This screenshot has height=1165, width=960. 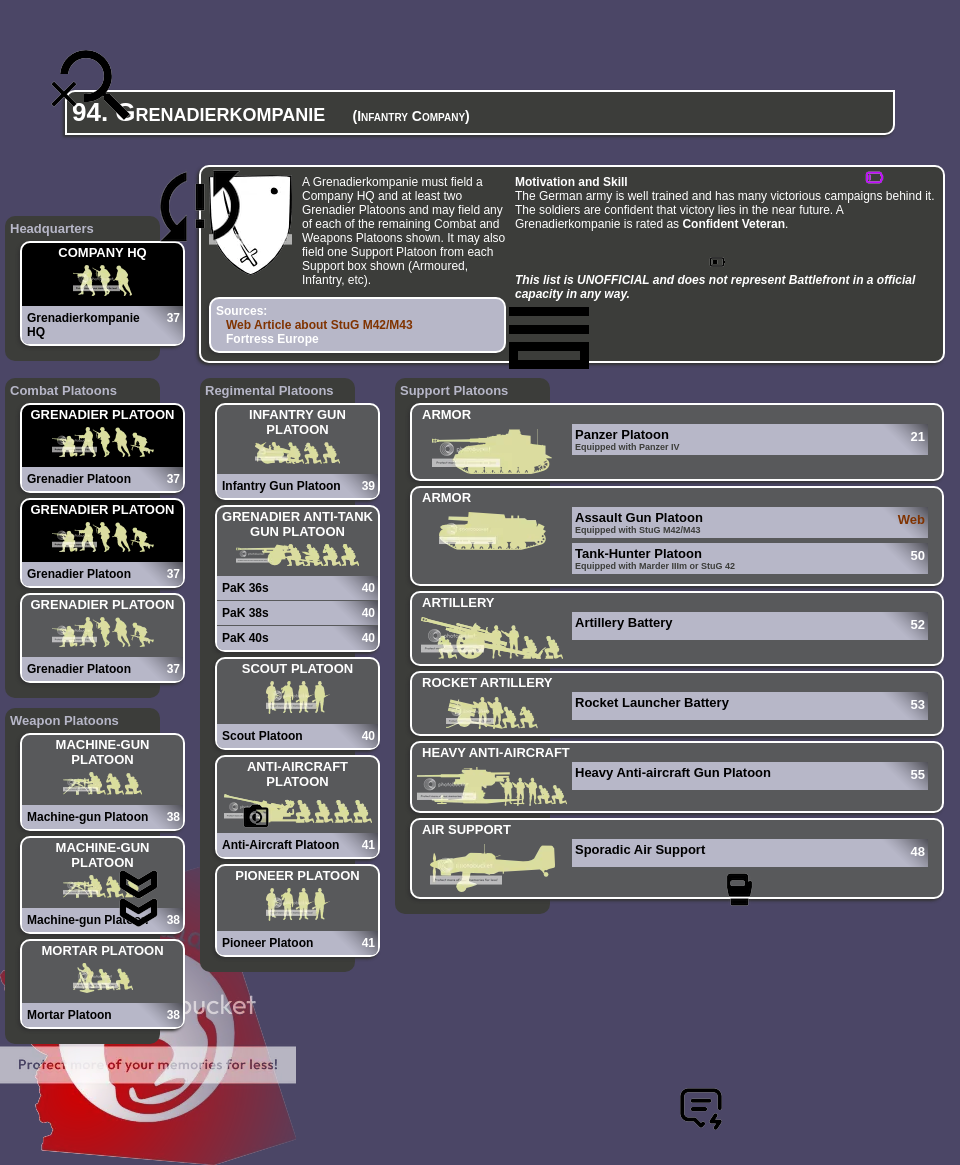 What do you see at coordinates (138, 898) in the screenshot?
I see `view earned badges or achievements` at bounding box center [138, 898].